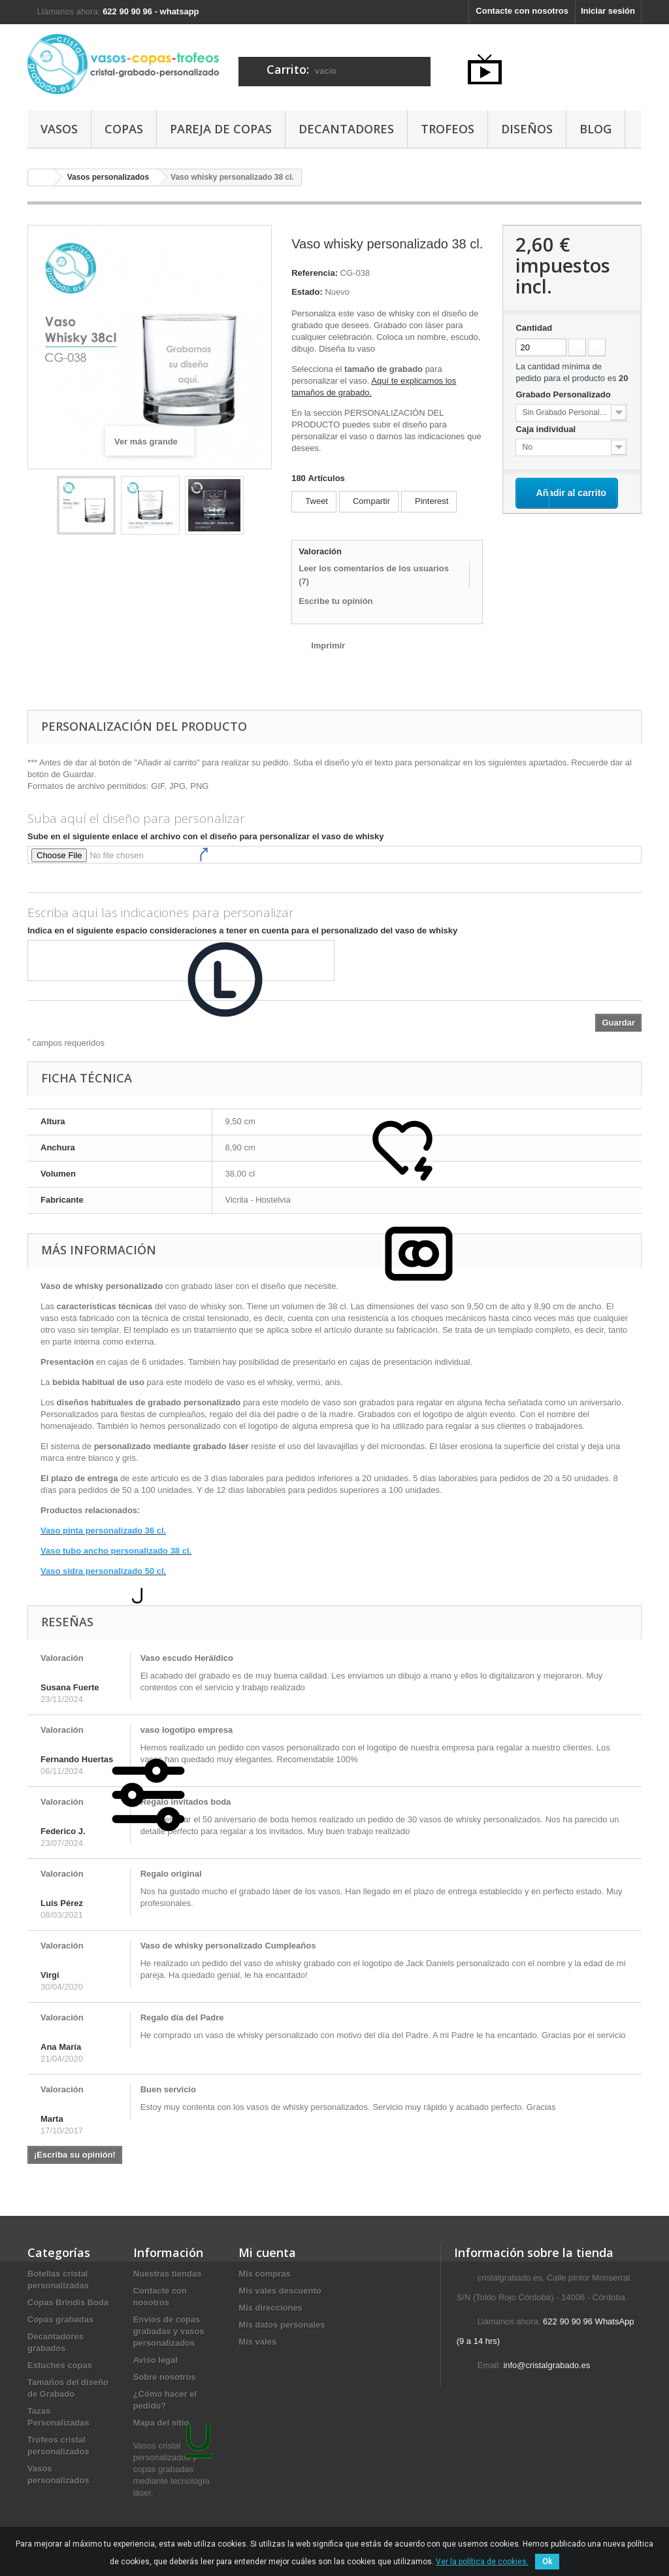  I want to click on apply underline formatting to selected text, so click(198, 2439).